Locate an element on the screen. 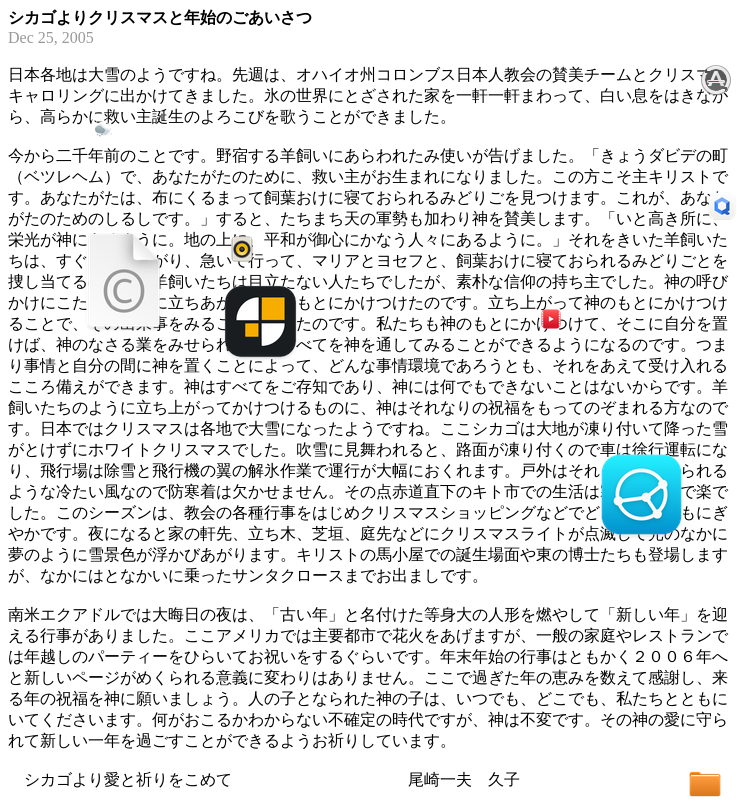  open copypastegrab video downloader app is located at coordinates (551, 319).